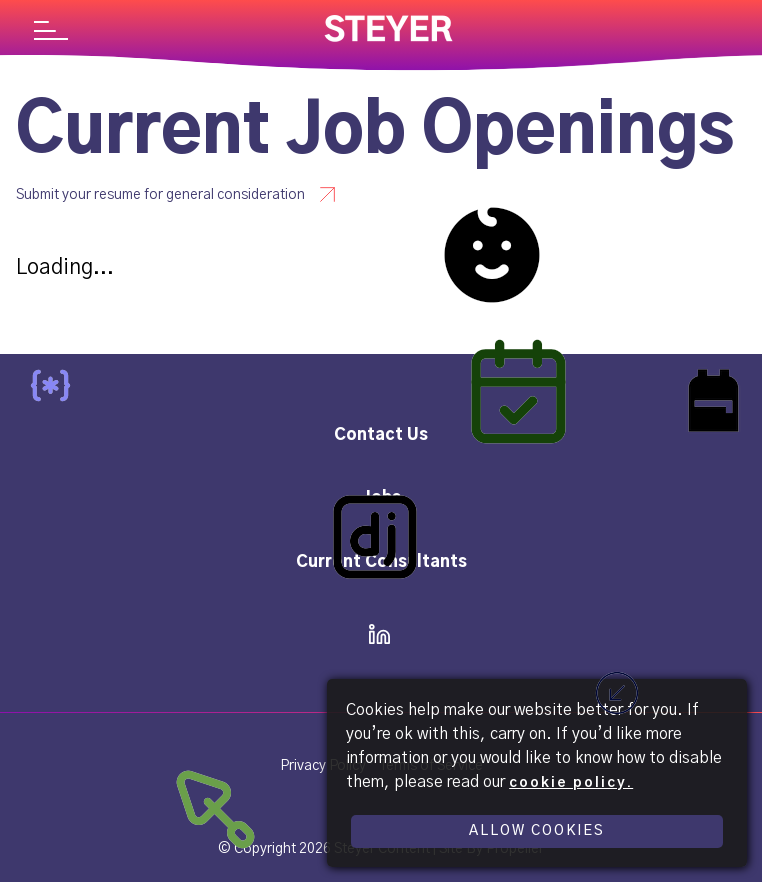  Describe the element at coordinates (375, 537) in the screenshot. I see `django web framework logo` at that location.